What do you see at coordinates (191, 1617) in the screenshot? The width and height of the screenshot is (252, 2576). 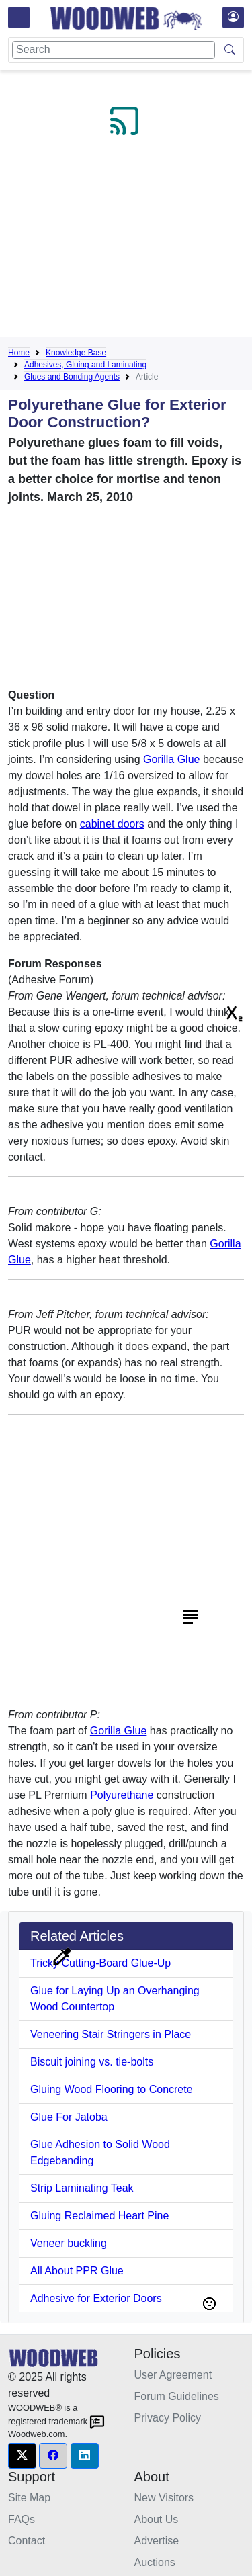 I see `view document or text content` at bounding box center [191, 1617].